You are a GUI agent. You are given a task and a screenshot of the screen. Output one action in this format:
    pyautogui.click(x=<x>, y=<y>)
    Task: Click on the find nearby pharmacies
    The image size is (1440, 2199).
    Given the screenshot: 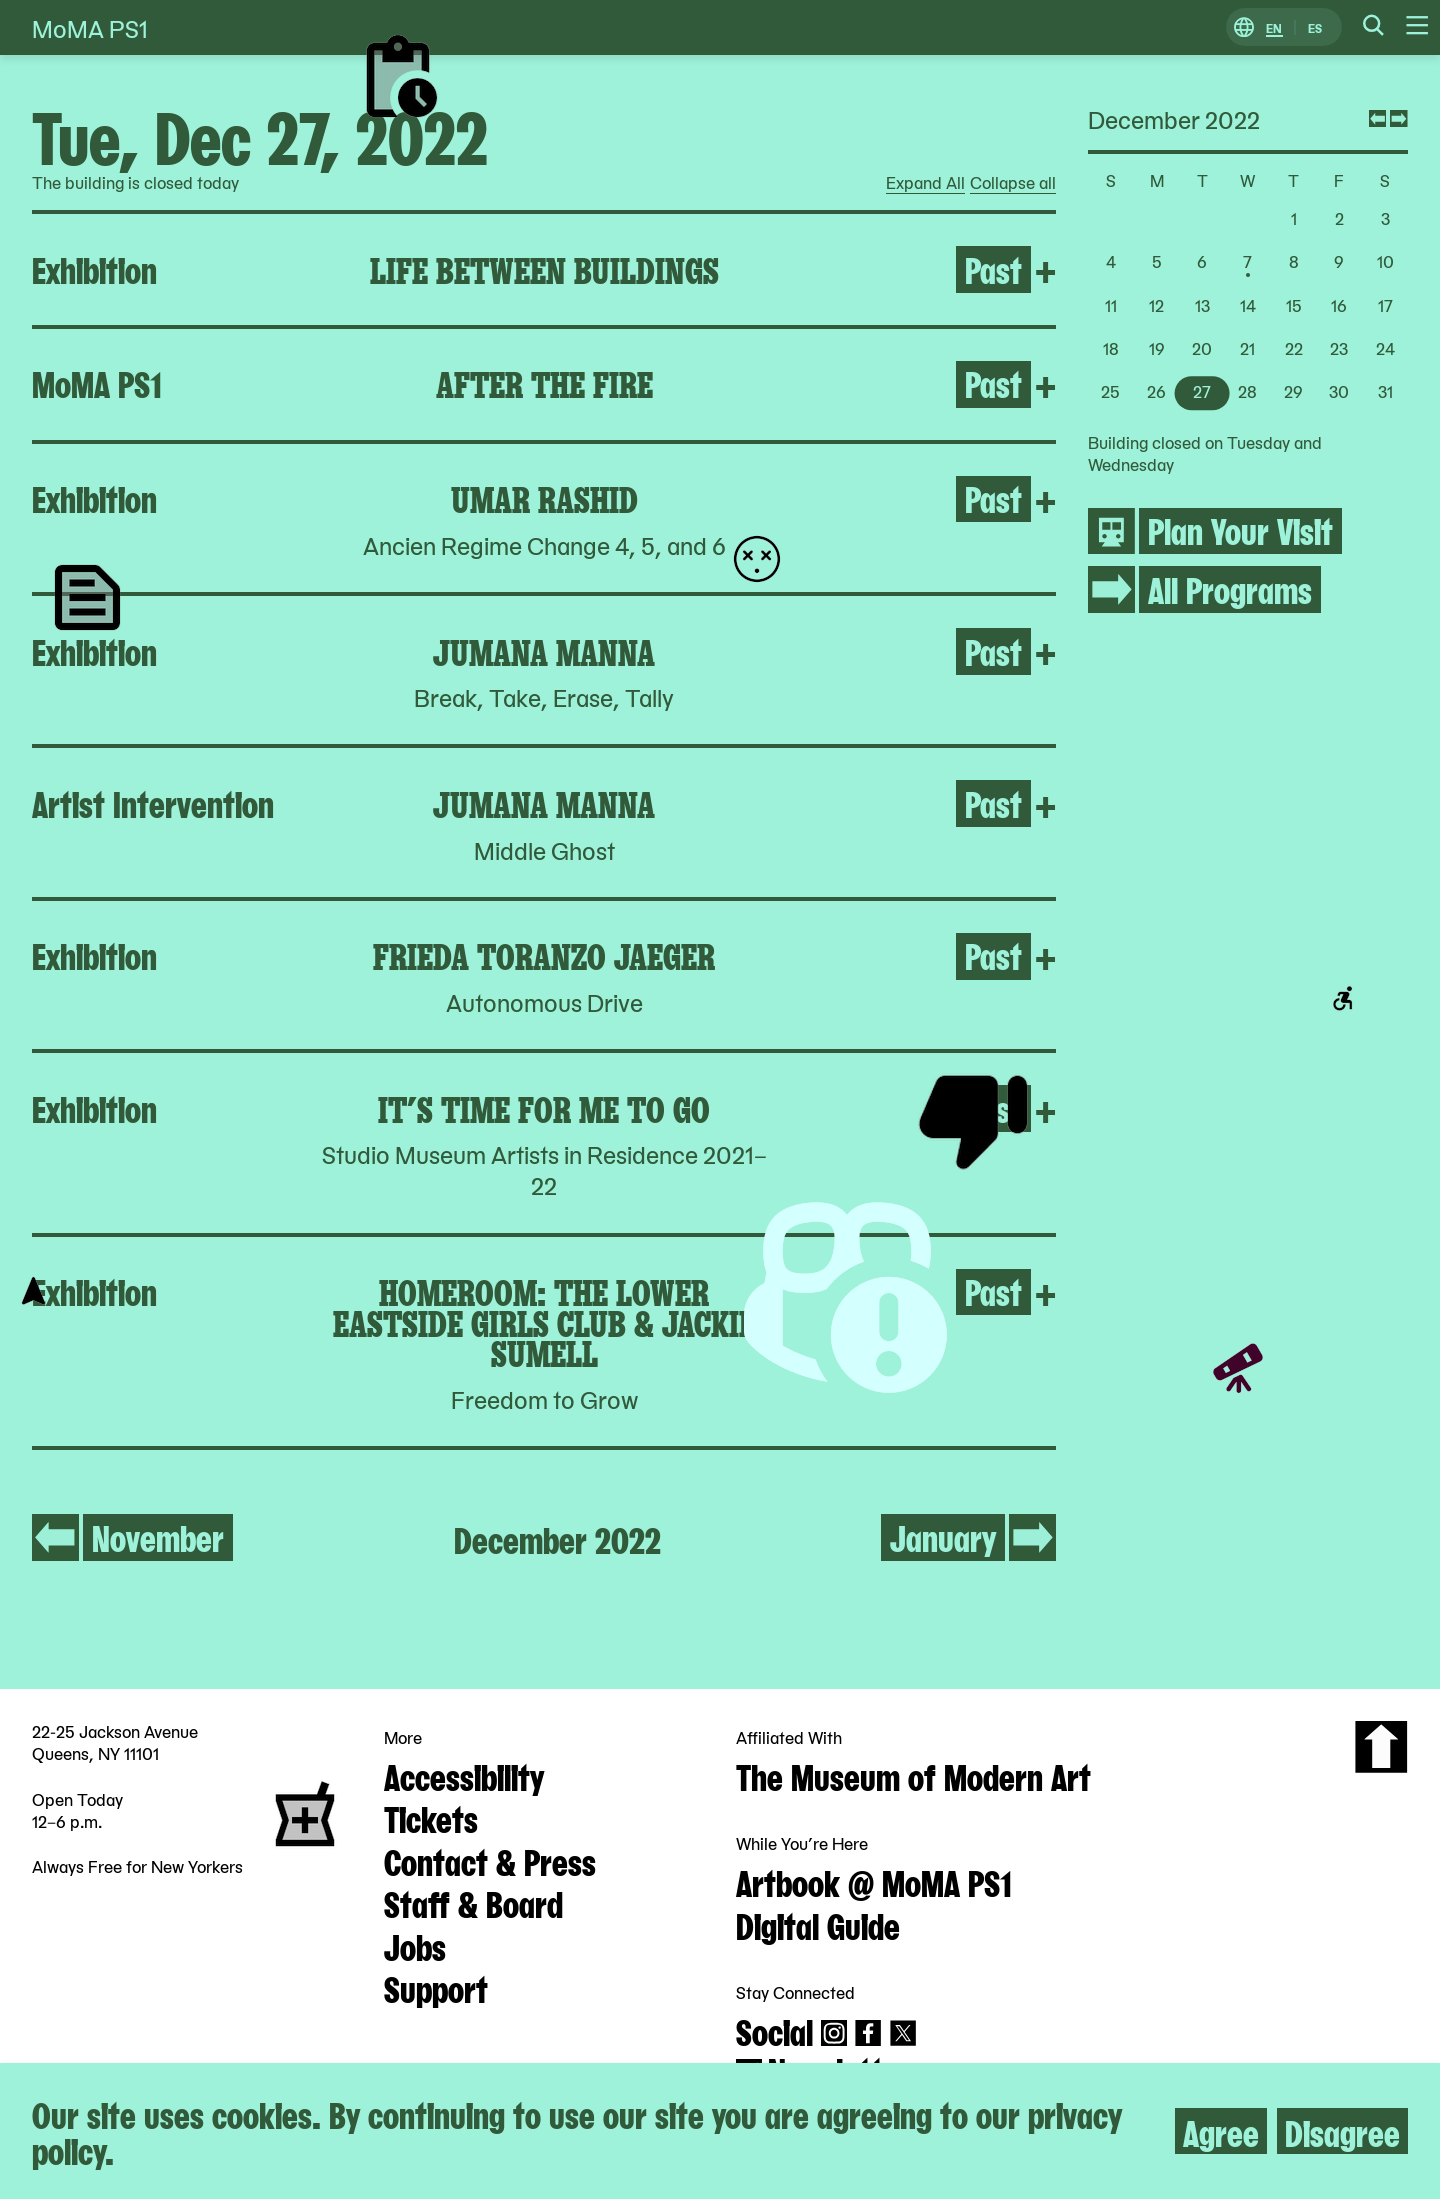 What is the action you would take?
    pyautogui.click(x=305, y=1817)
    